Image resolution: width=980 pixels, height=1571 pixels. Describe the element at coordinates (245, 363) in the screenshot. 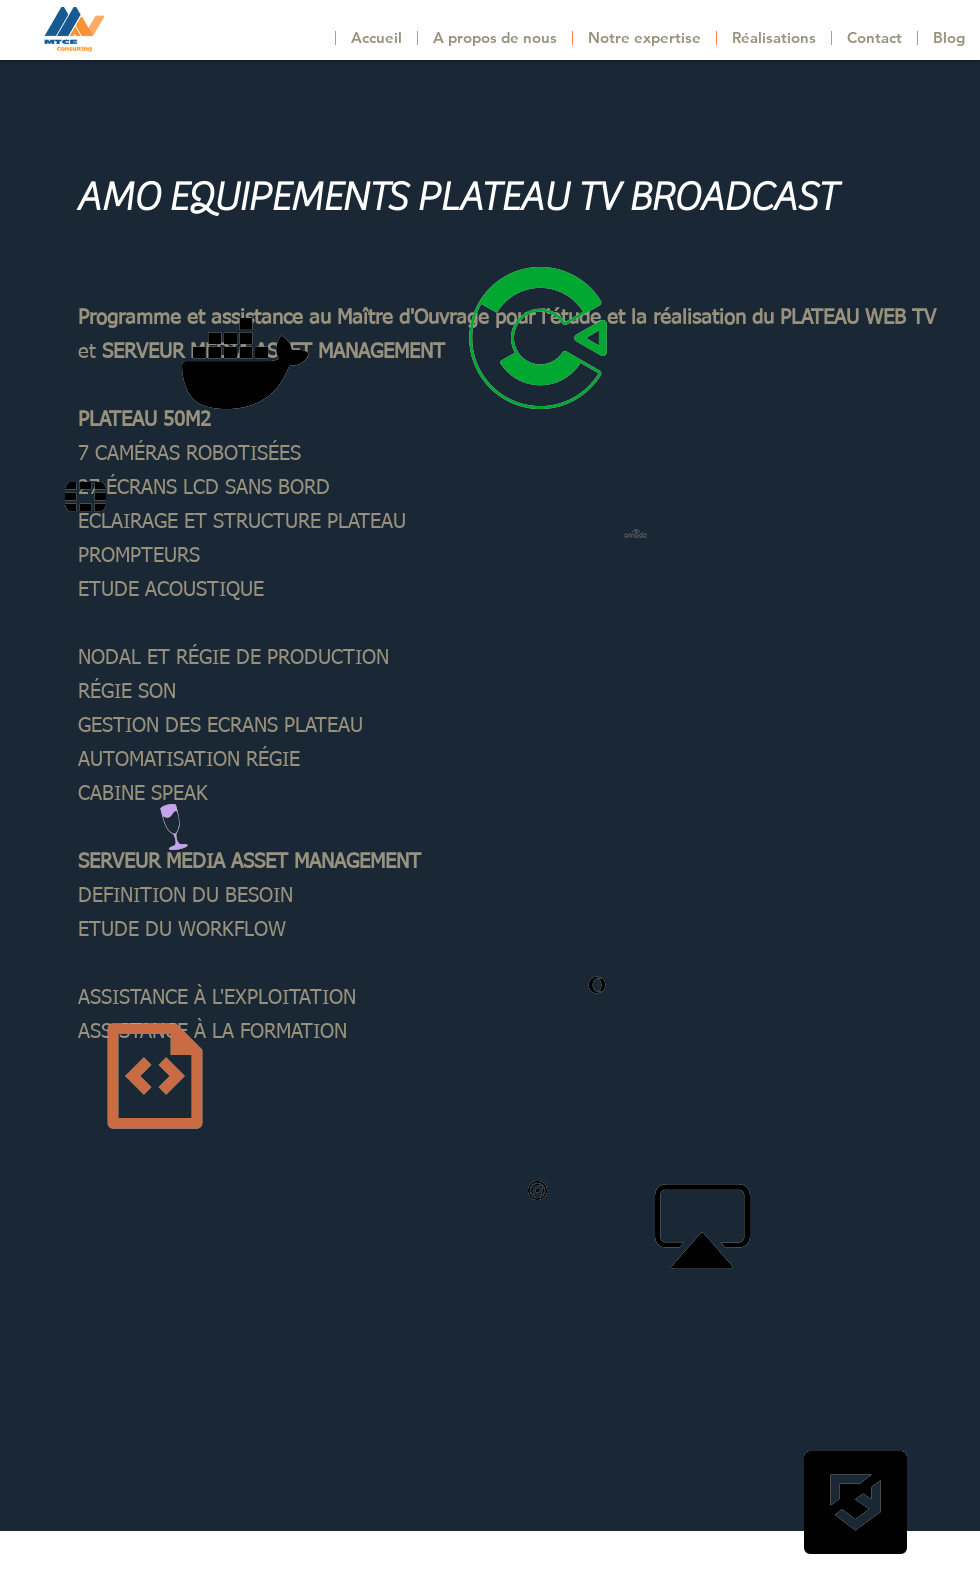

I see `open Docker container management` at that location.